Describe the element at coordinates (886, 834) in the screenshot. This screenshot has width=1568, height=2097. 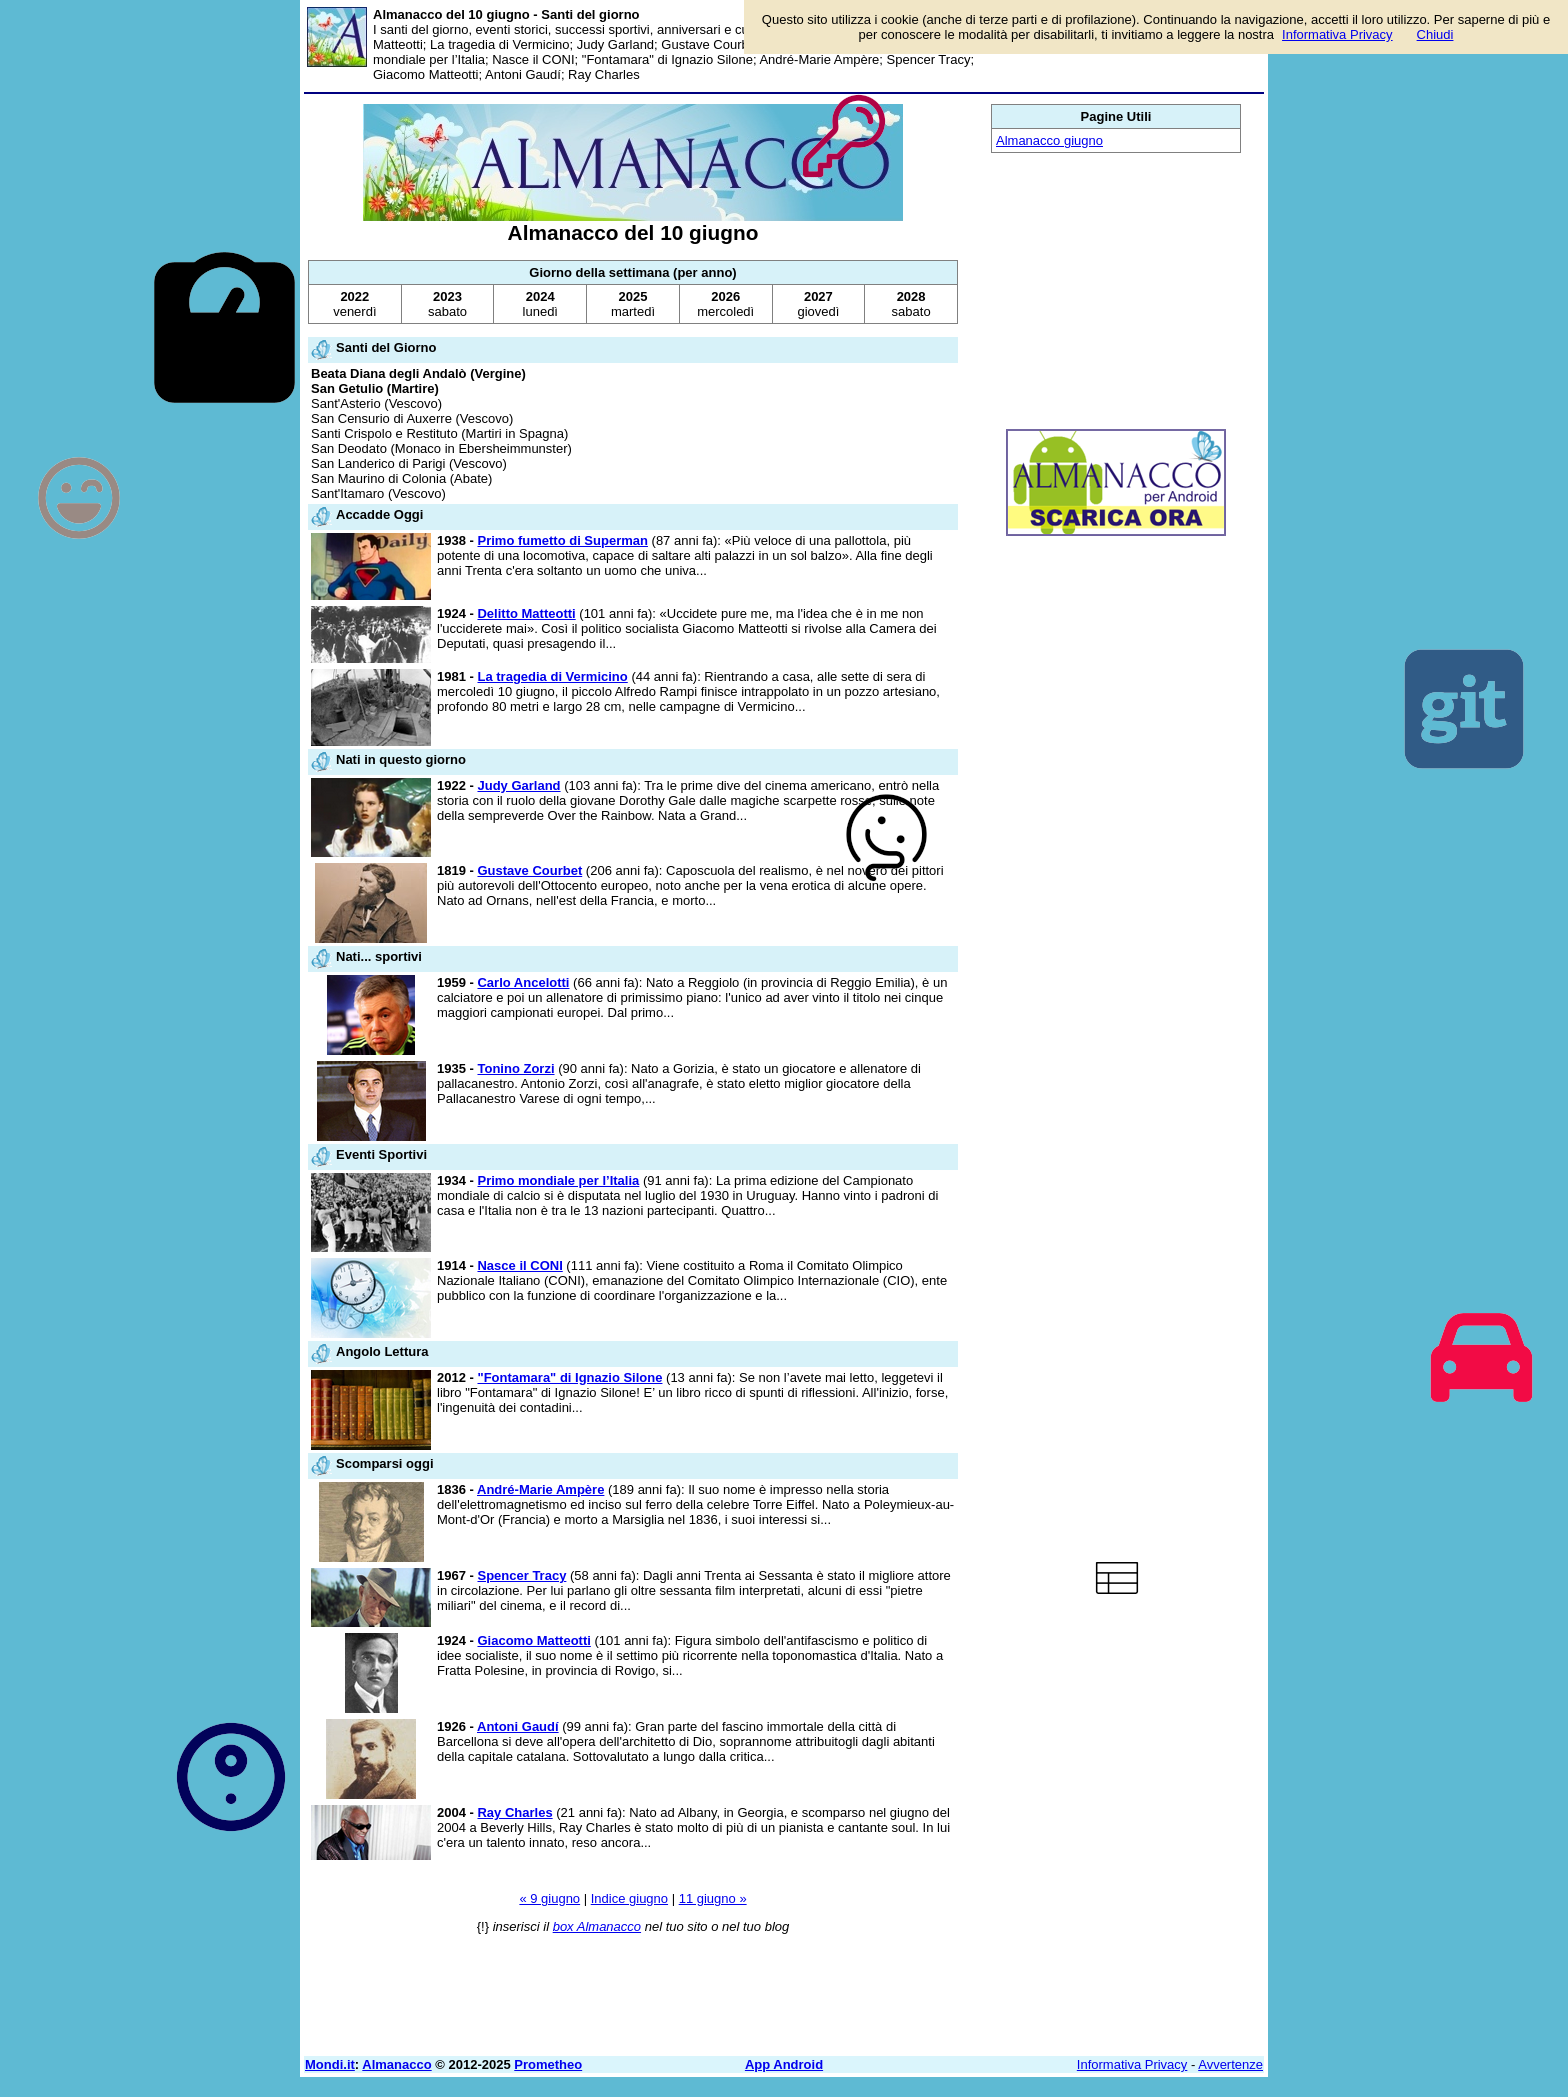
I see `indicates something is overwhelmingly good or impressive` at that location.